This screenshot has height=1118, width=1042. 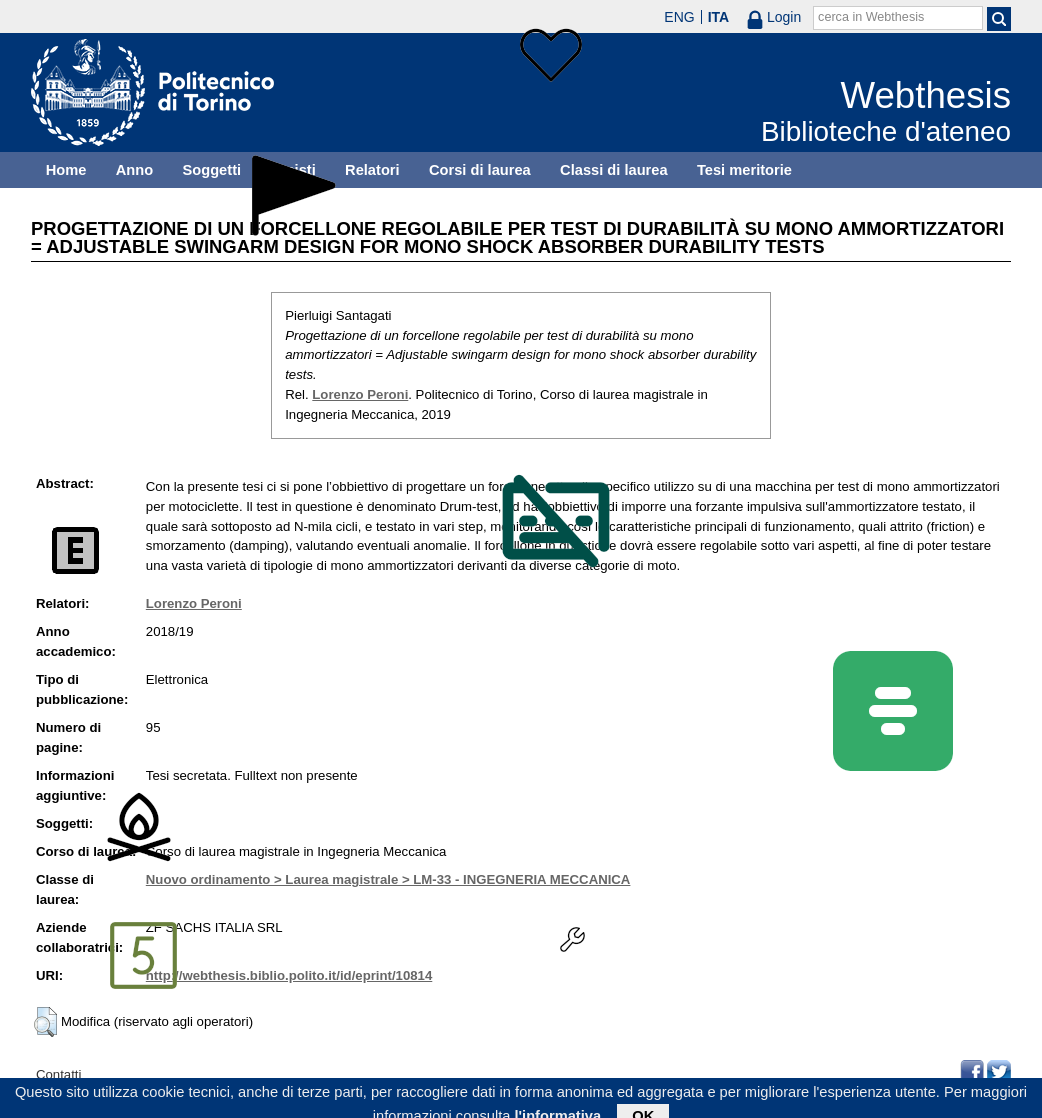 What do you see at coordinates (285, 195) in the screenshot?
I see `flag or bookmark an item for later` at bounding box center [285, 195].